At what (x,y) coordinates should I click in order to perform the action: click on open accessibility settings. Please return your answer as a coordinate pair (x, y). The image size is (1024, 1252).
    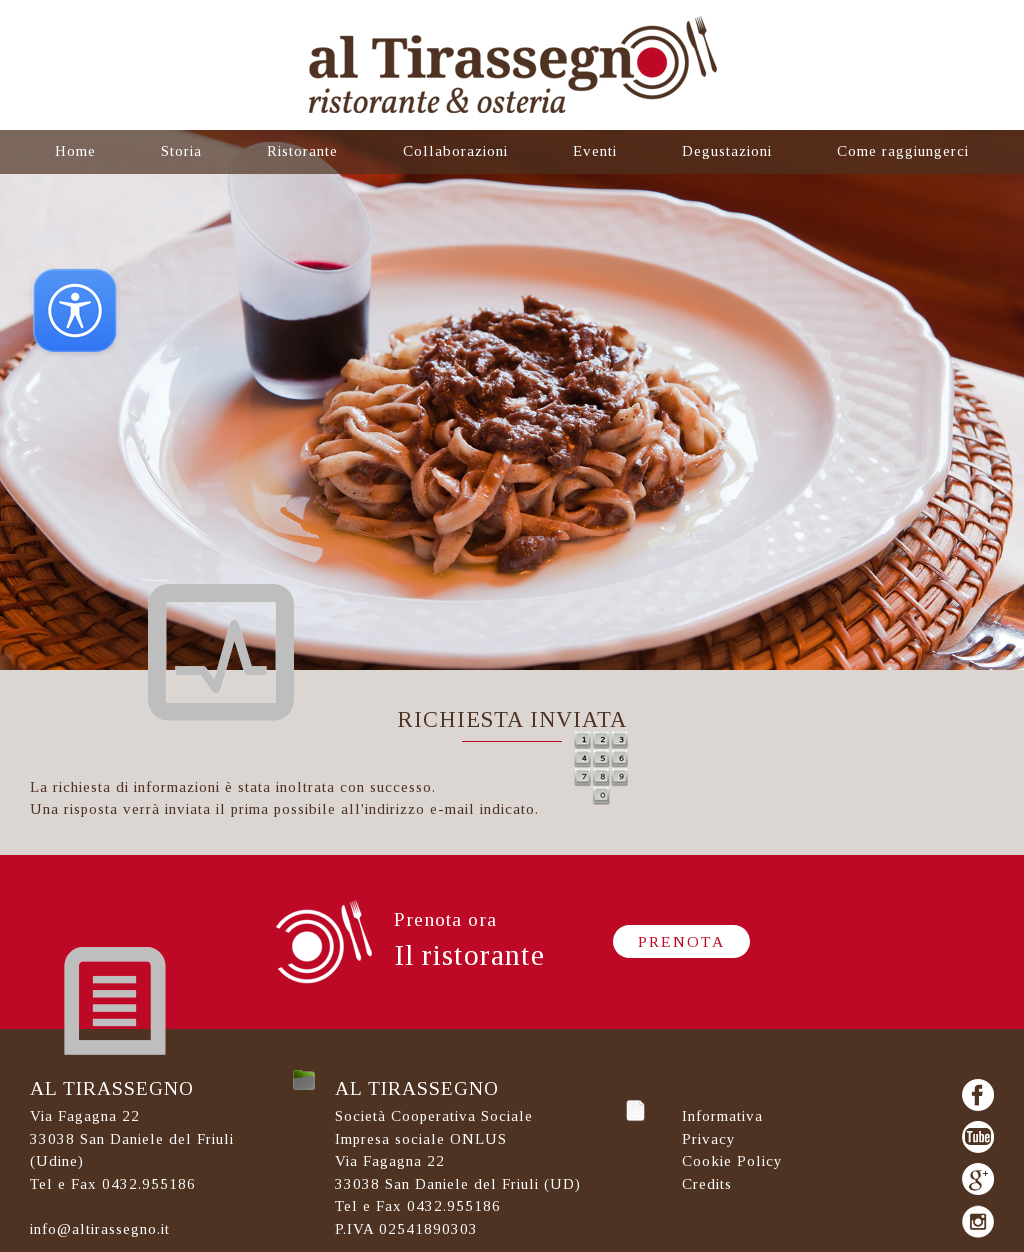
    Looking at the image, I should click on (75, 312).